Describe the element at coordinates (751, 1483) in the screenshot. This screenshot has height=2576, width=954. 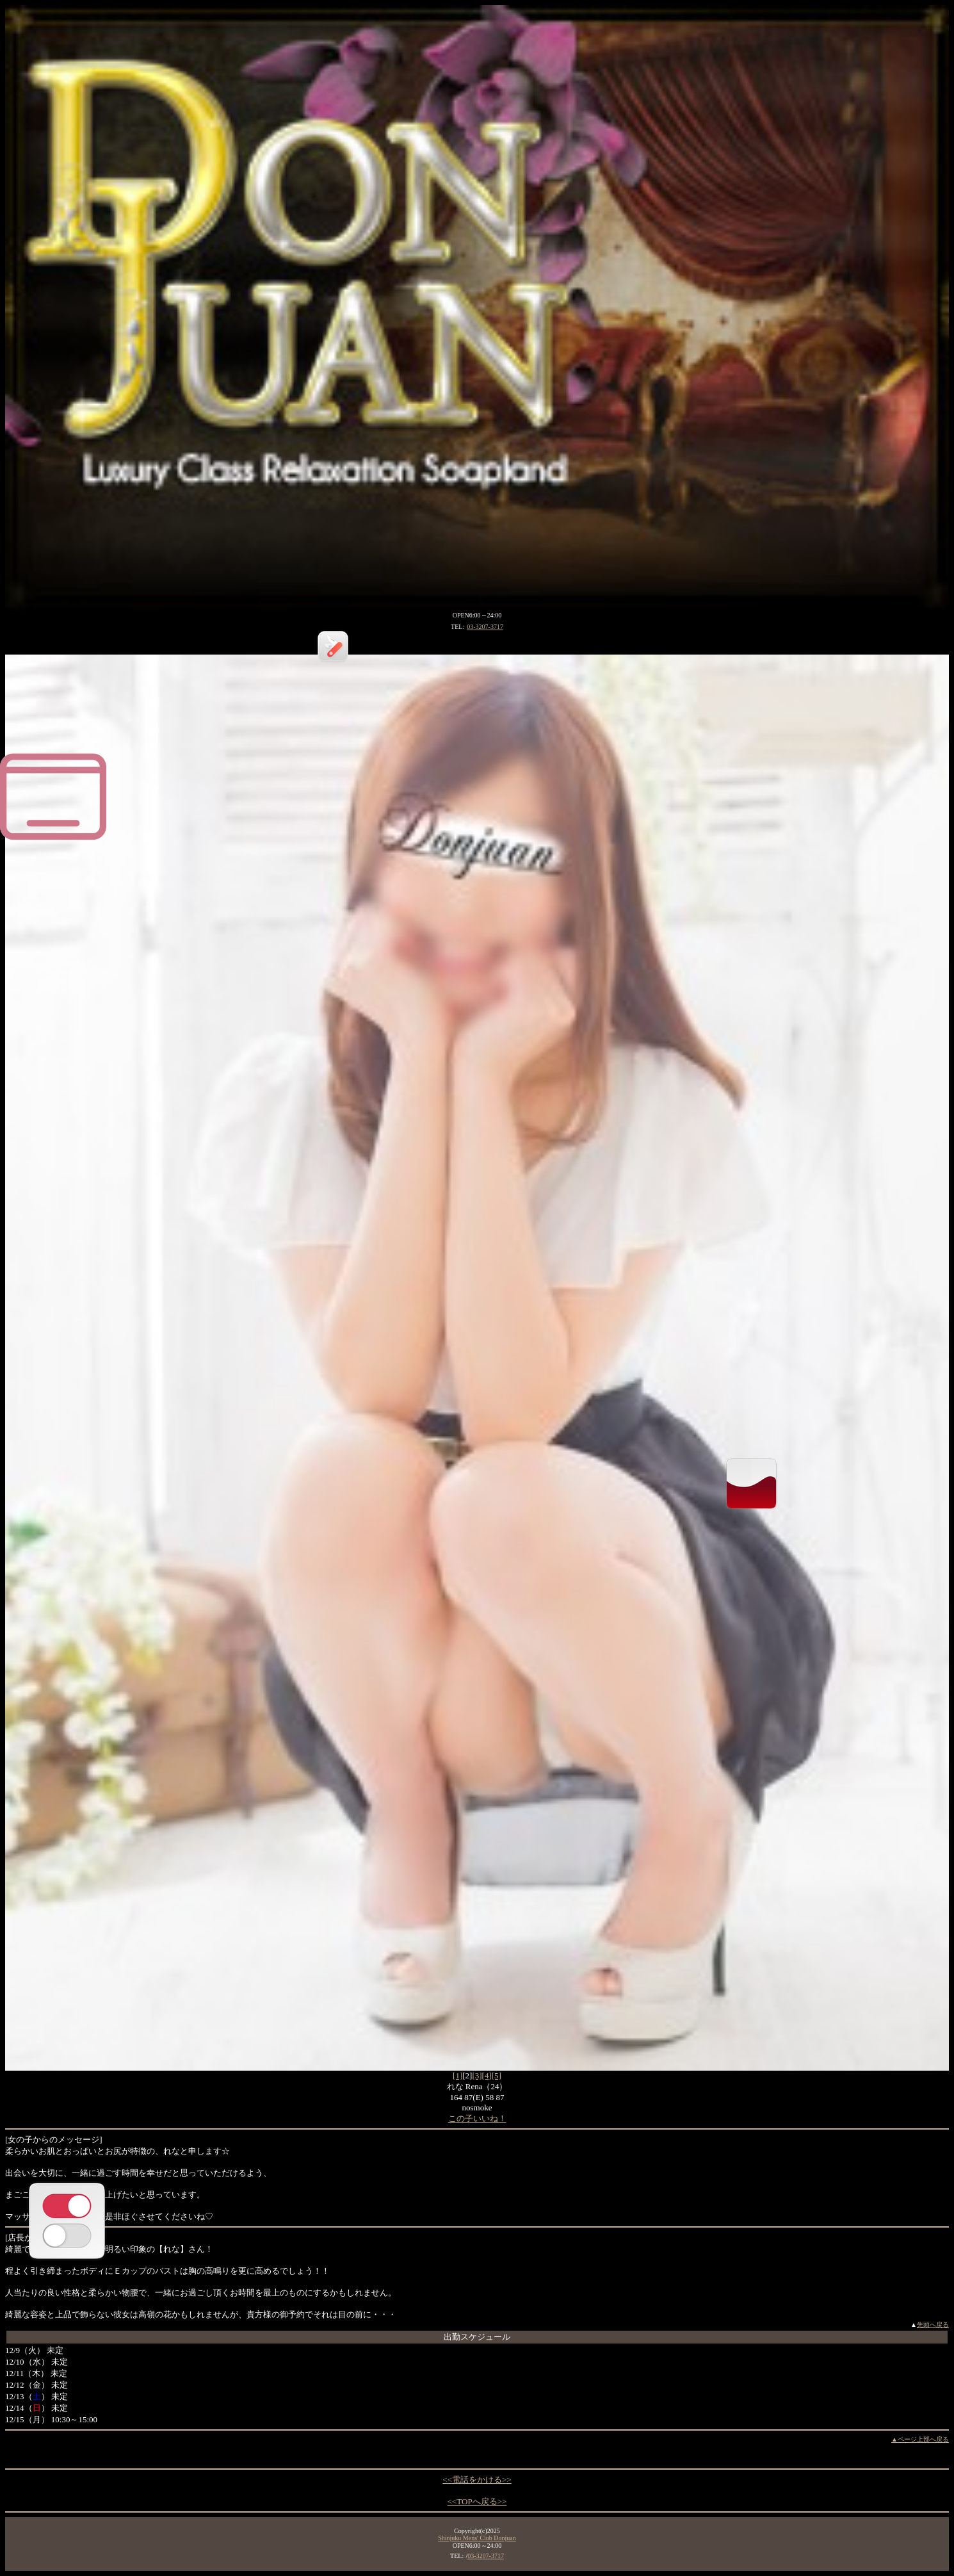
I see `open wine application for running windows programs` at that location.